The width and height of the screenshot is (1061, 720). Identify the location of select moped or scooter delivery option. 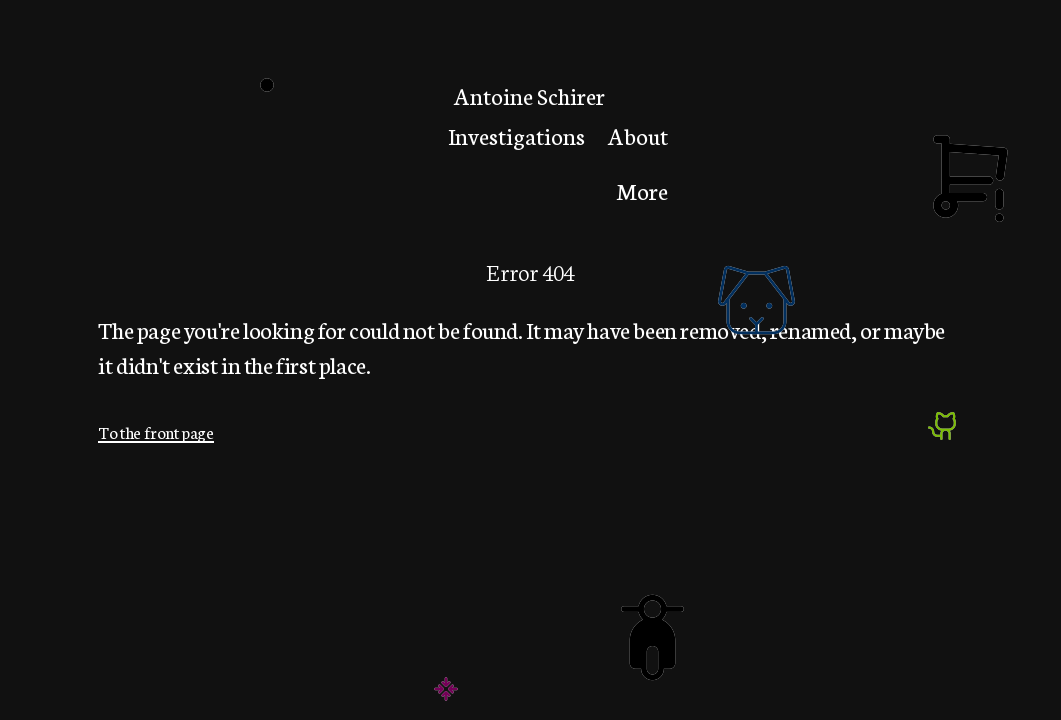
(652, 637).